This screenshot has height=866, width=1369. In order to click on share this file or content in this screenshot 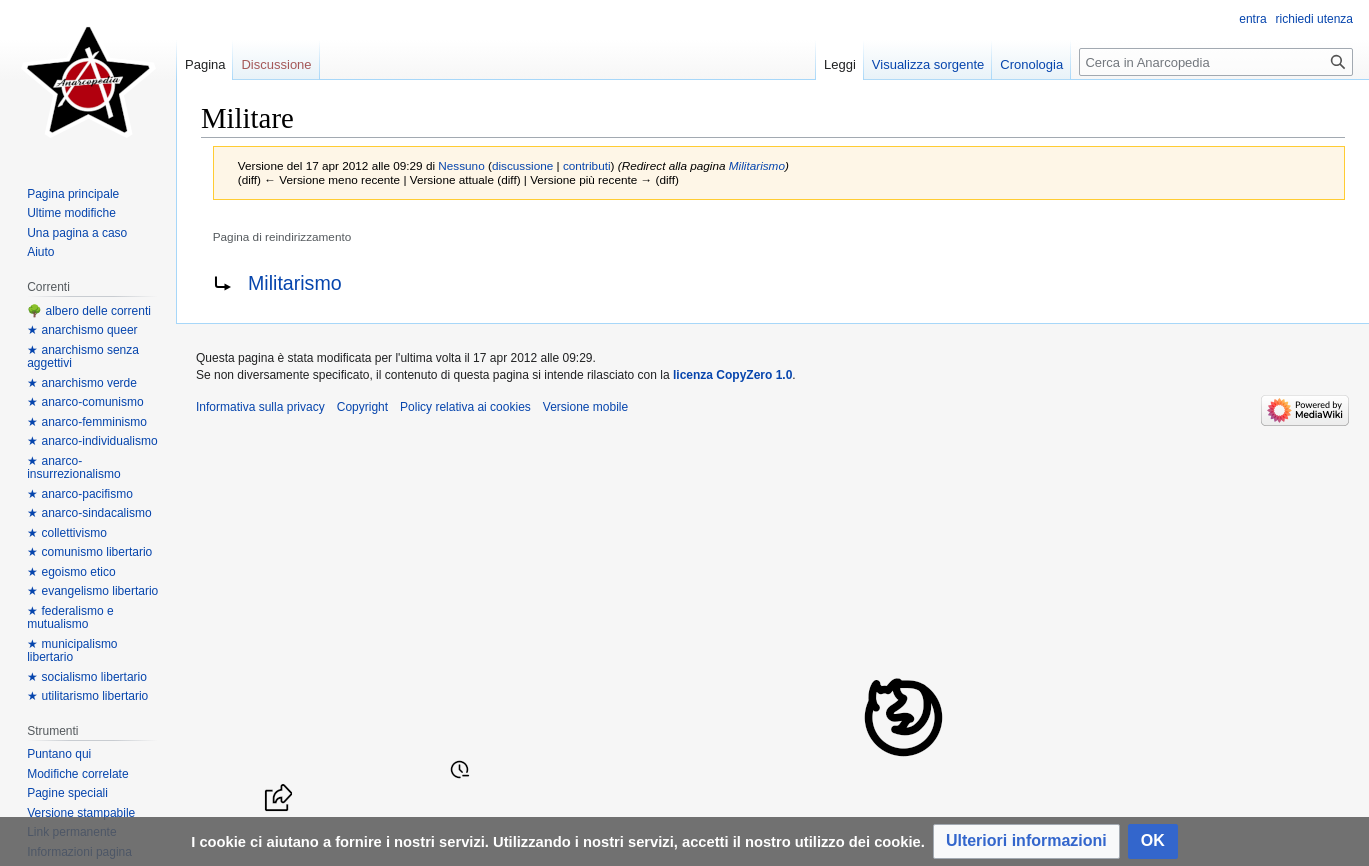, I will do `click(278, 797)`.